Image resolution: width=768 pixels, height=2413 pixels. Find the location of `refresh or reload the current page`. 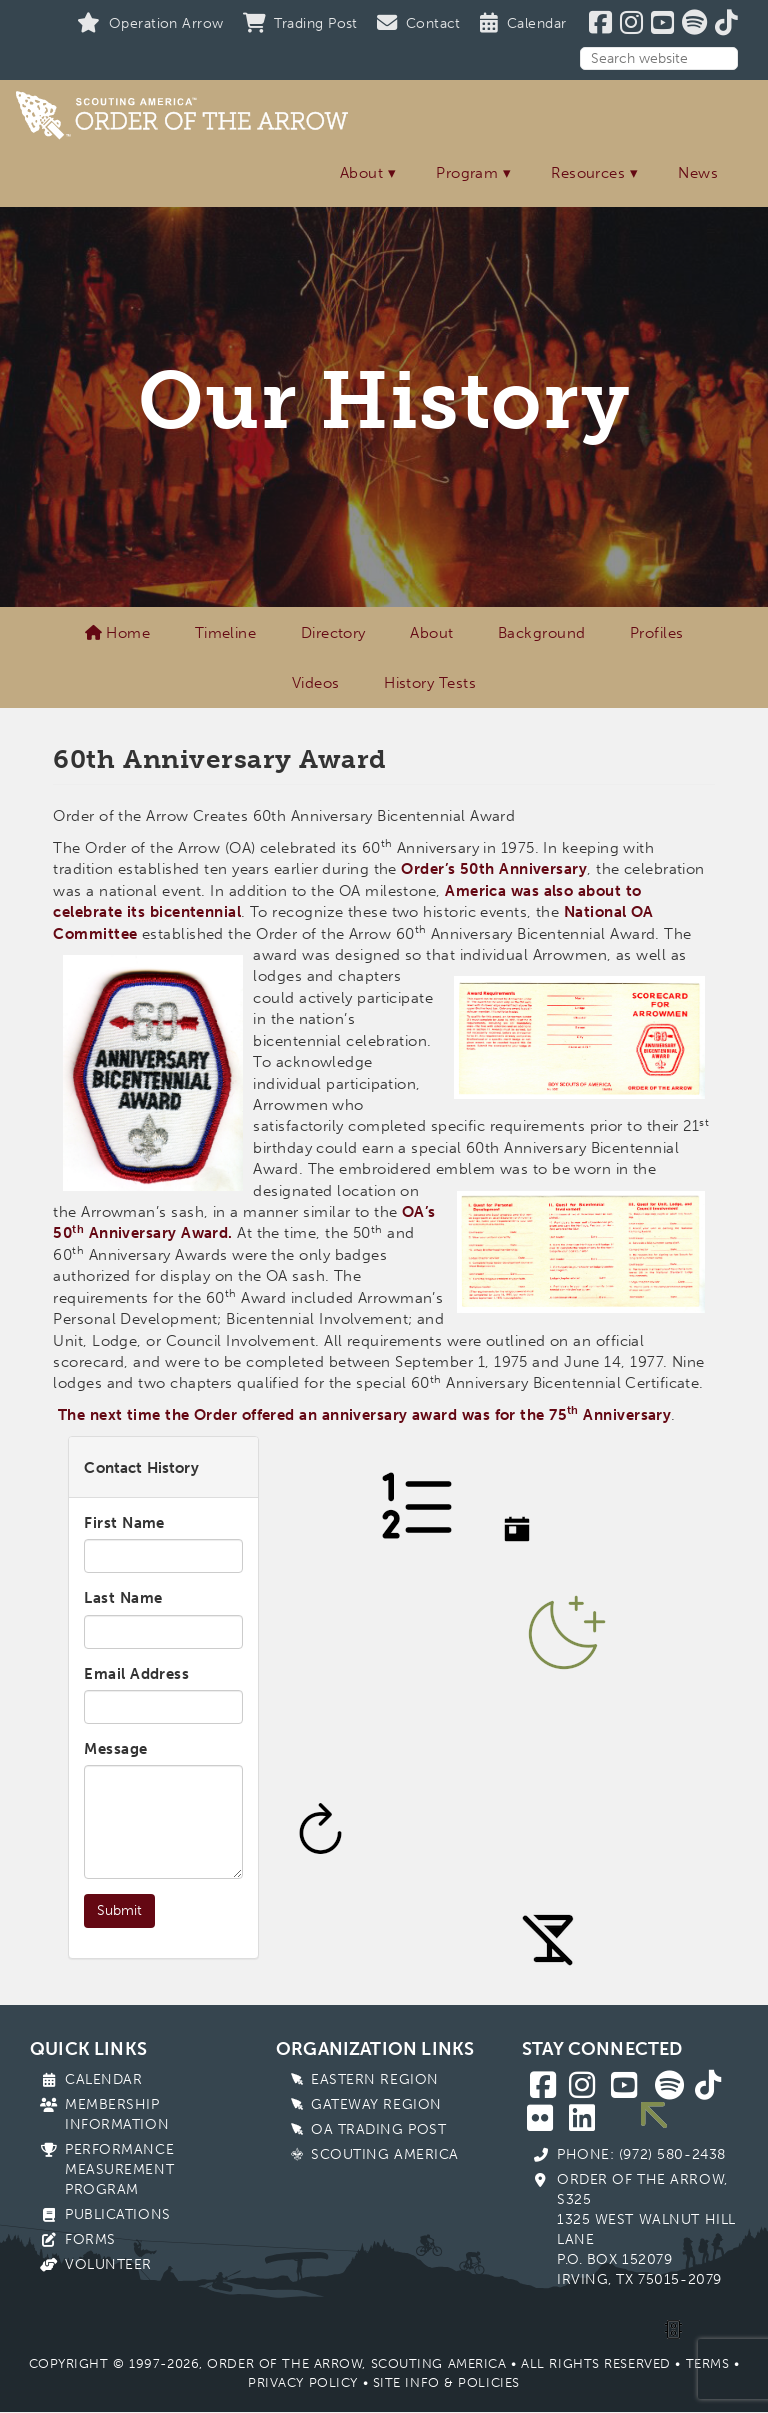

refresh or reload the current page is located at coordinates (320, 1828).